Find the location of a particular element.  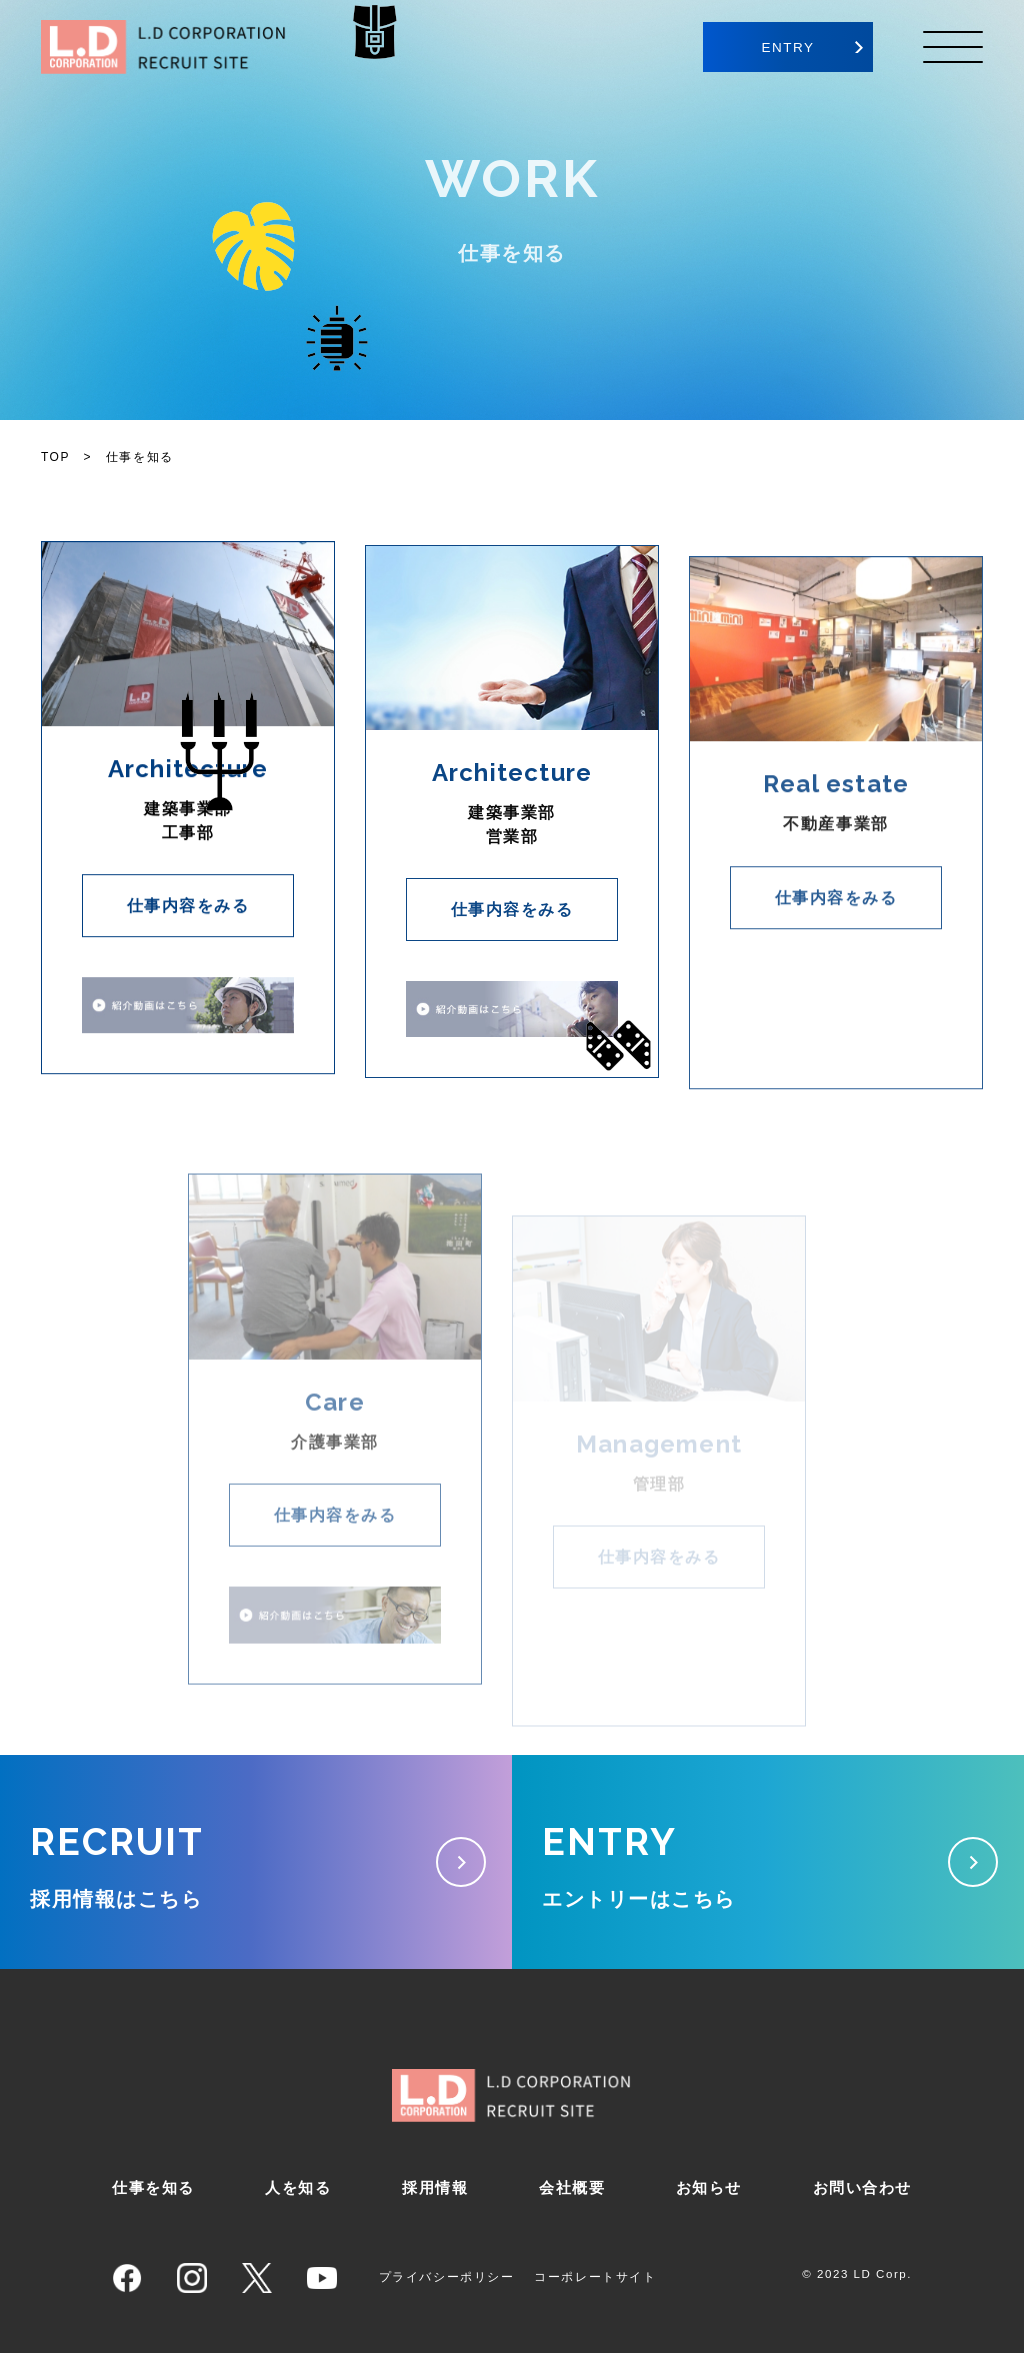

access asian or lunar new year themed content is located at coordinates (337, 338).